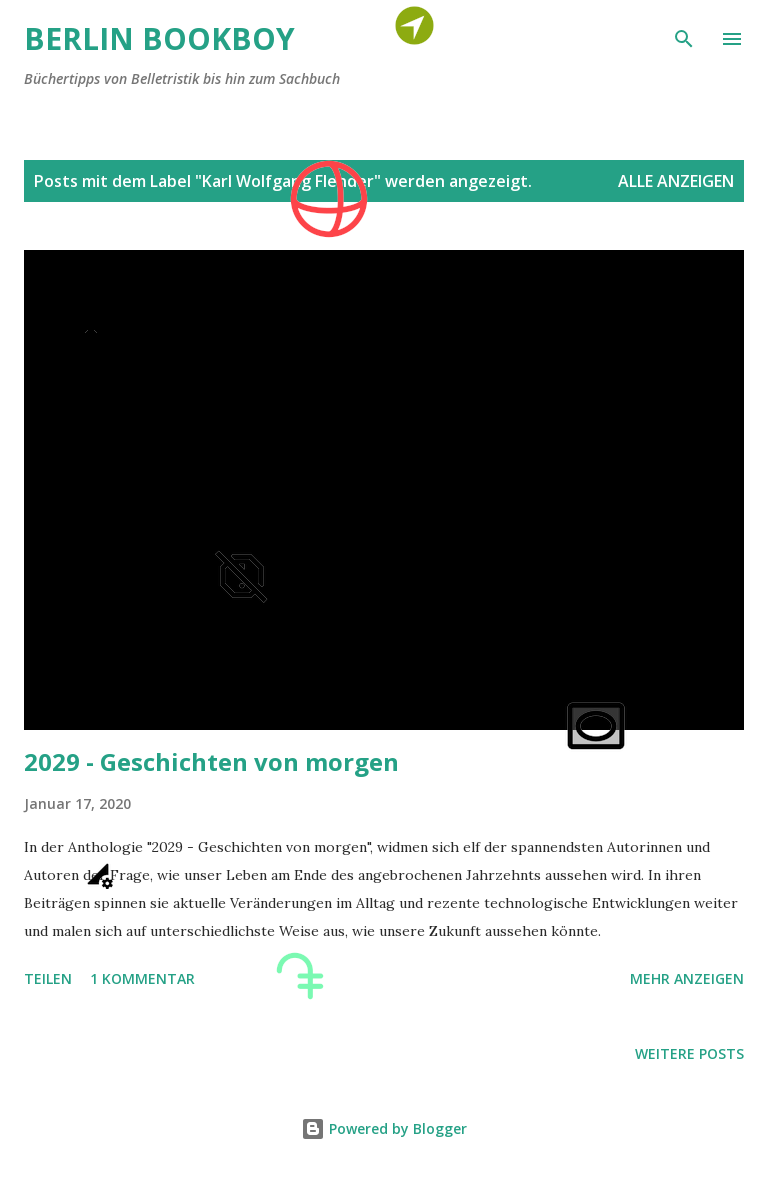 This screenshot has width=768, height=1185. I want to click on apply vignette effect to photo, so click(596, 726).